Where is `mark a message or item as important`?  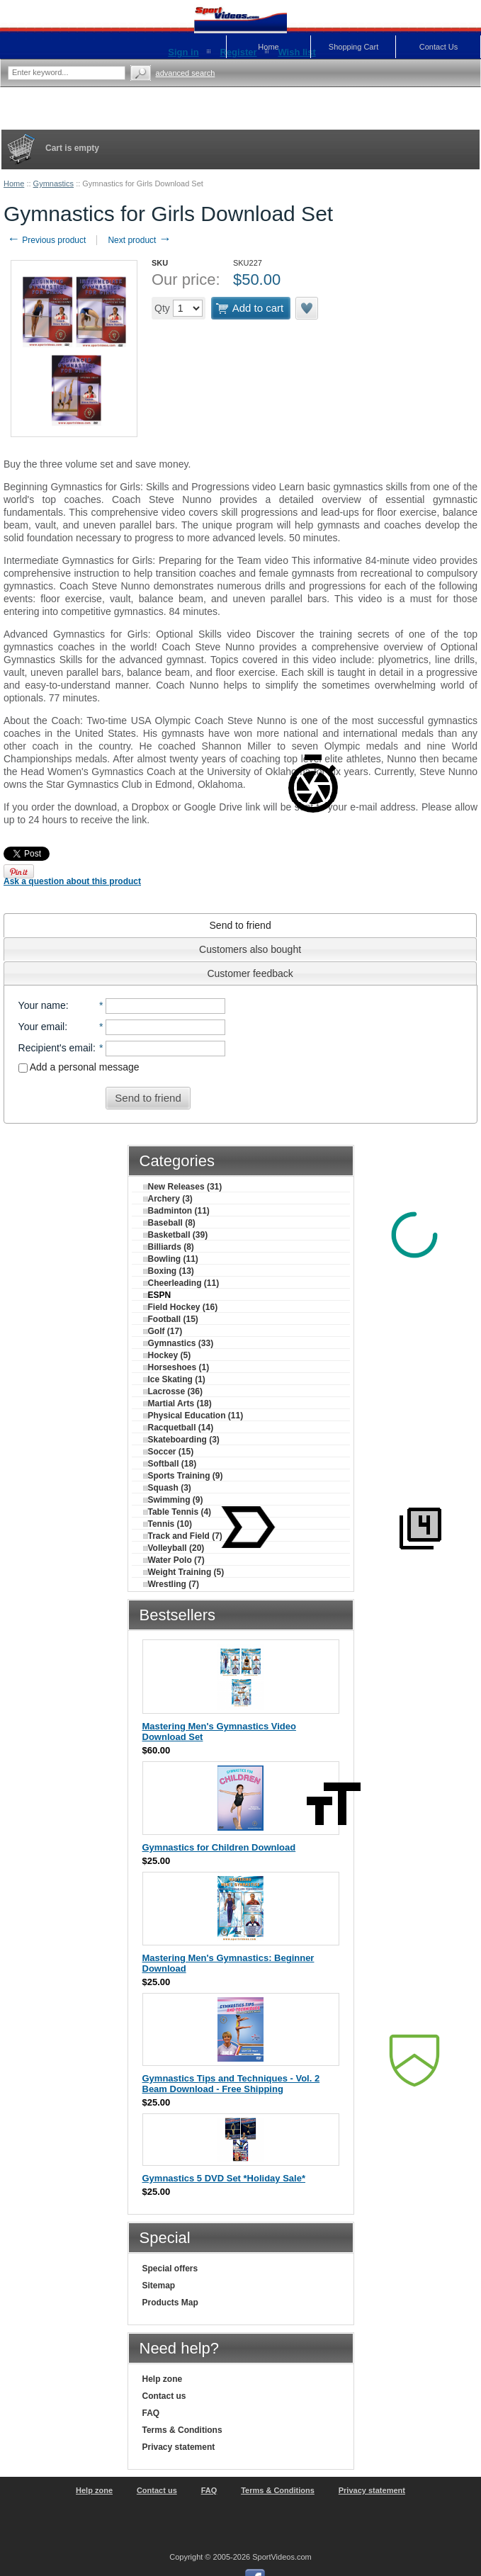
mark a message or item as important is located at coordinates (248, 1527).